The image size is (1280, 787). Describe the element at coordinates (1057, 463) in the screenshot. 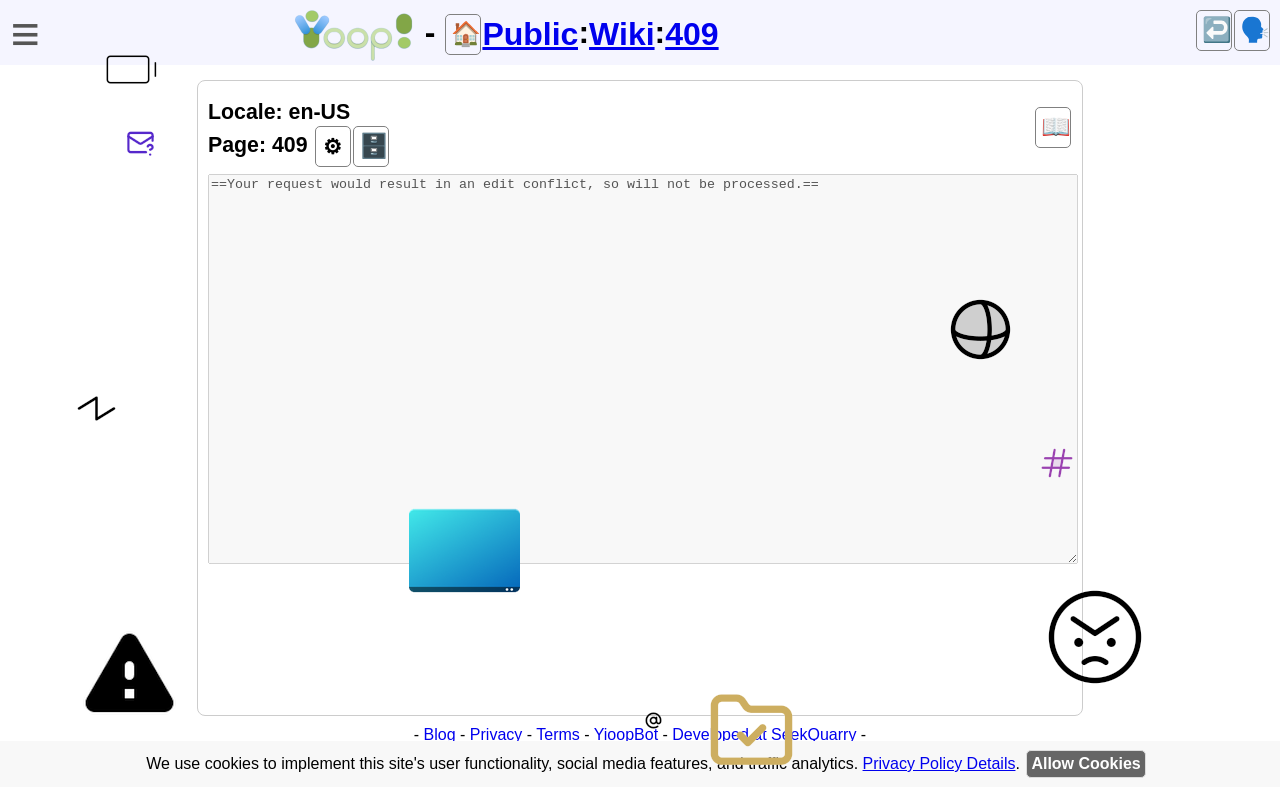

I see `view or browse hashtags` at that location.